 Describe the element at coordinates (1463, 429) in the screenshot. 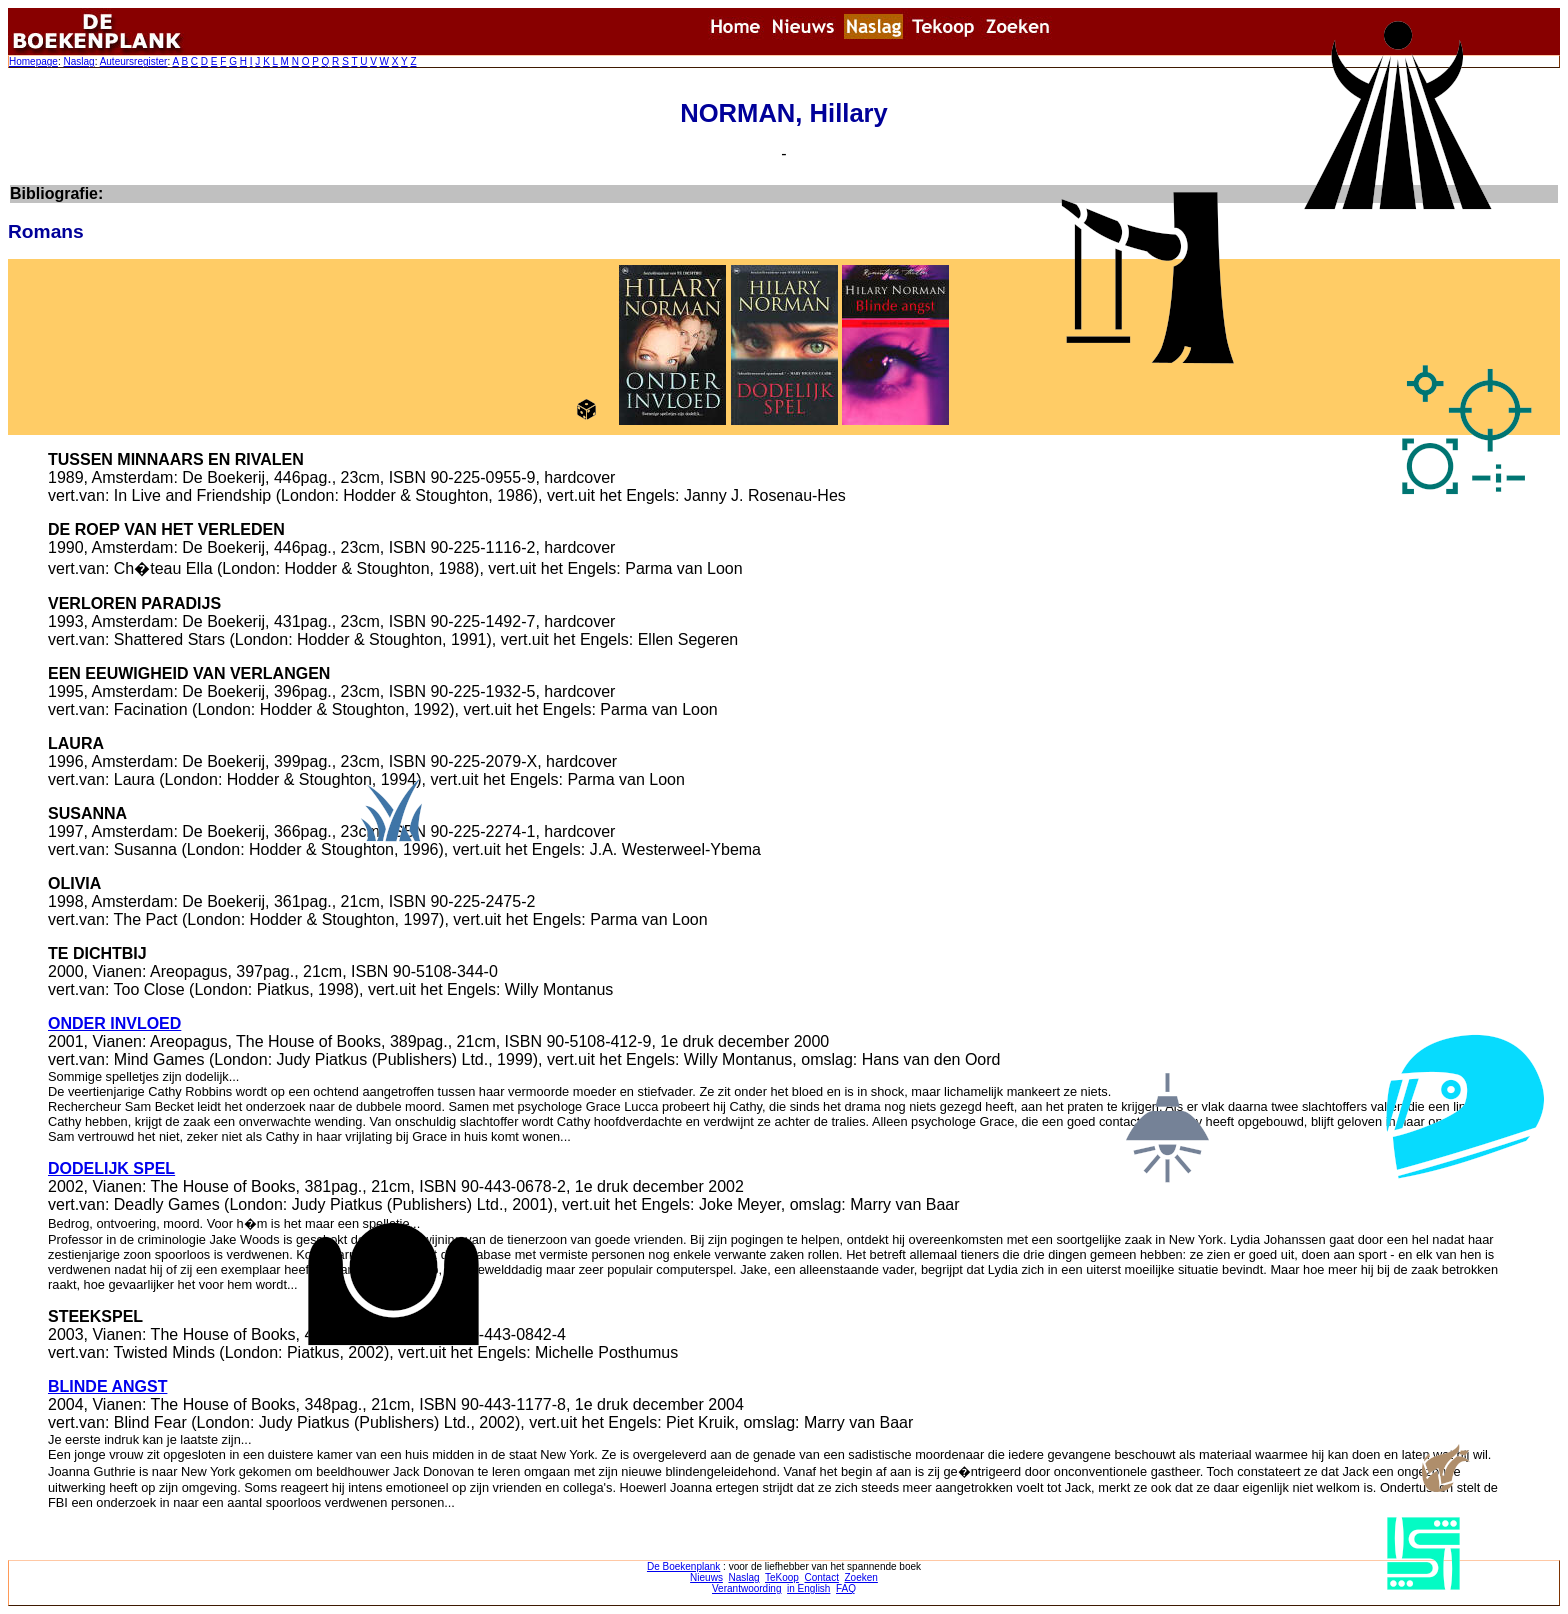

I see `select multiple targets or objects` at that location.